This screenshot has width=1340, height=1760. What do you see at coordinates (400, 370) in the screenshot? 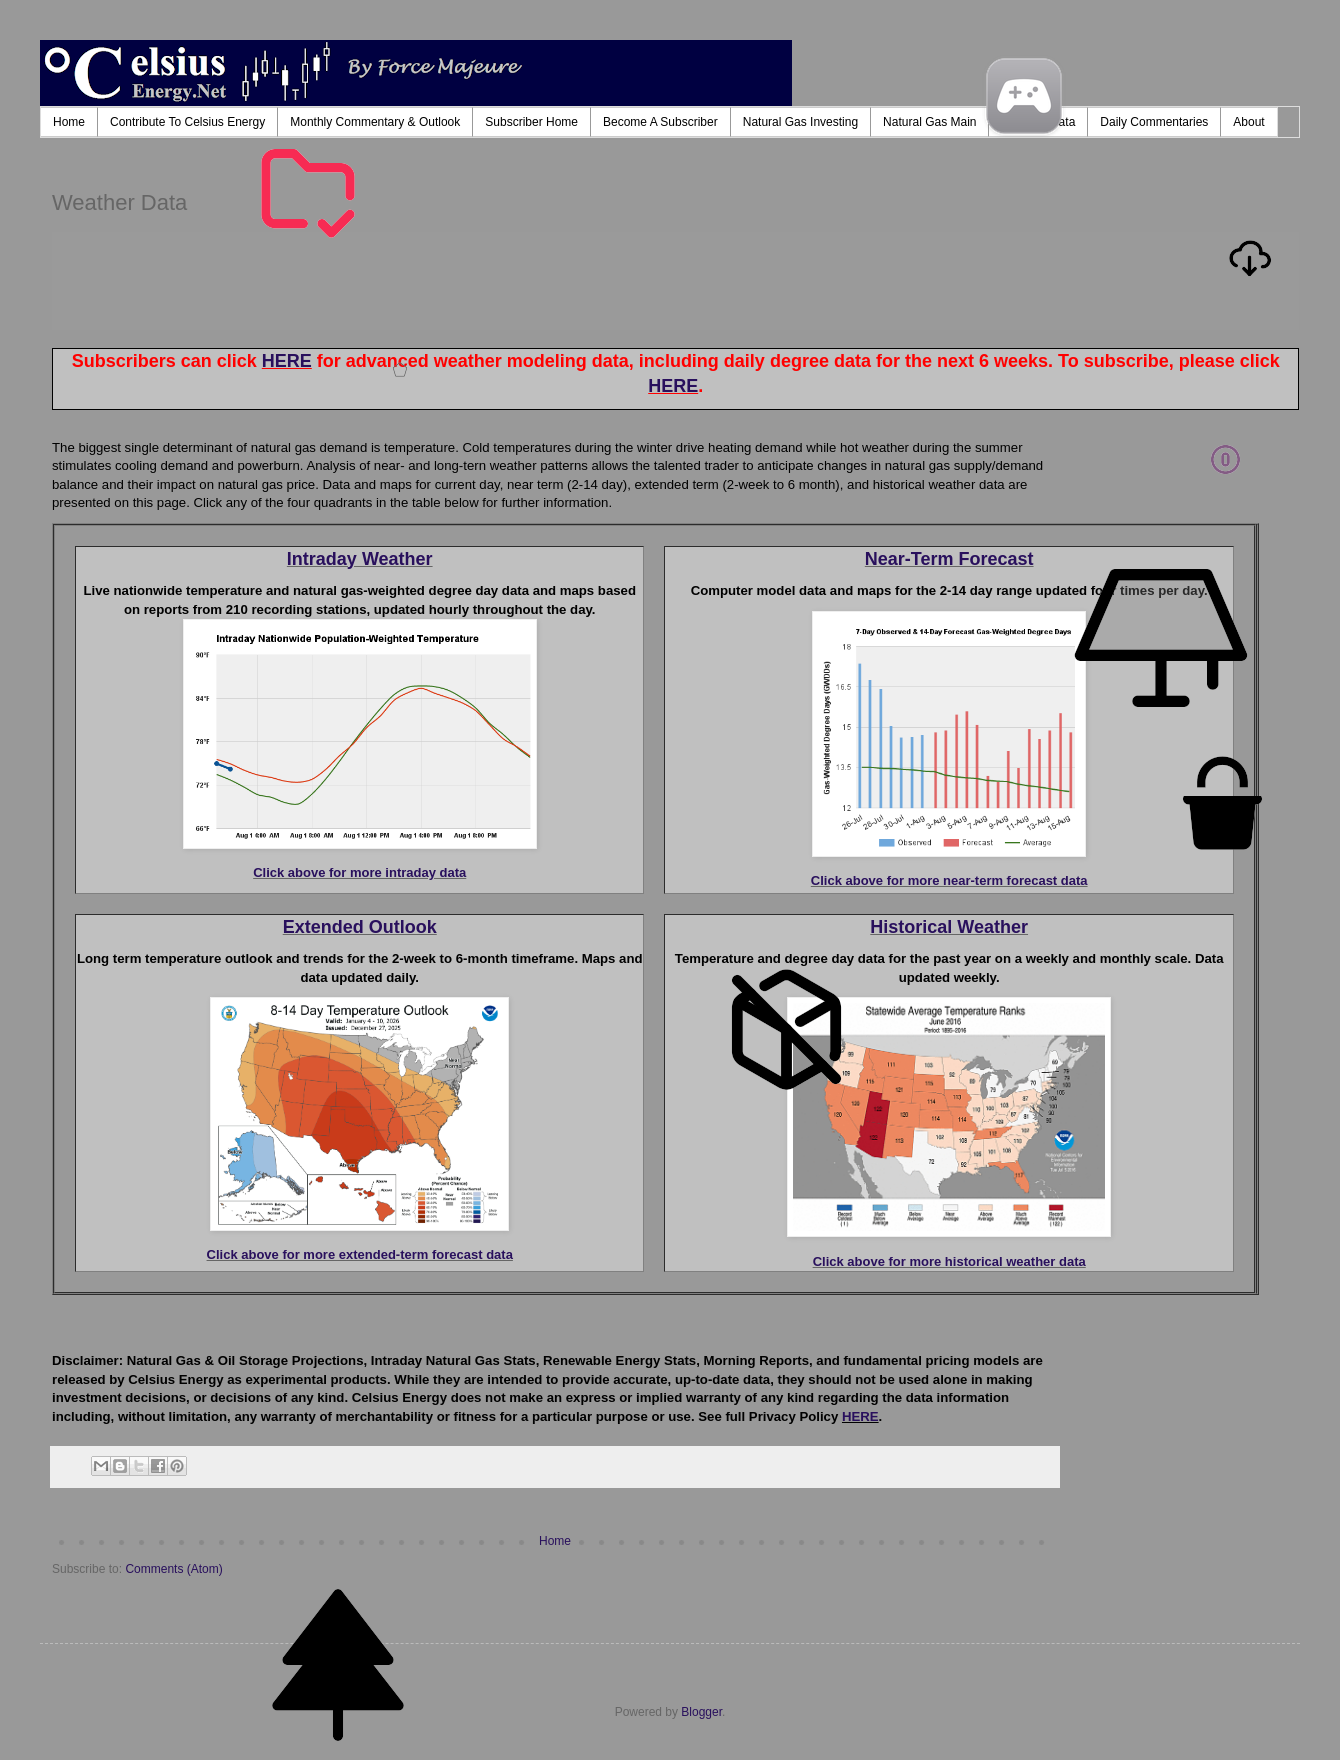
I see `a pentagon shape indicator` at bounding box center [400, 370].